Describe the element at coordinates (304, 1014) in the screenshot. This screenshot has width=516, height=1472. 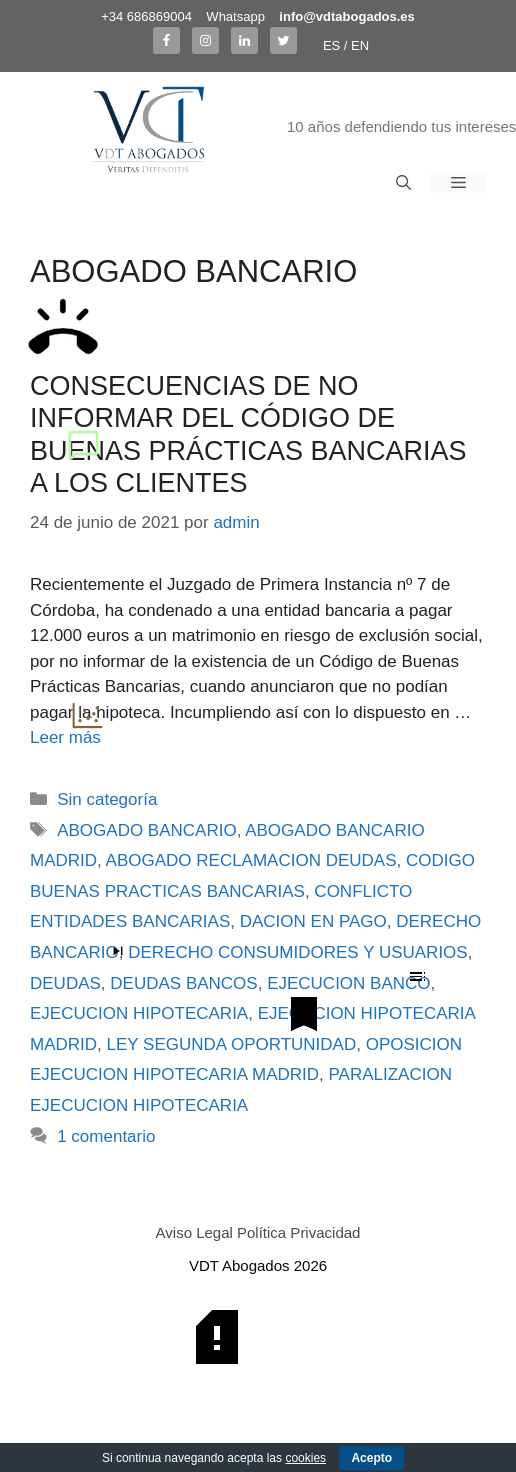
I see `save this item to your bookmarks` at that location.